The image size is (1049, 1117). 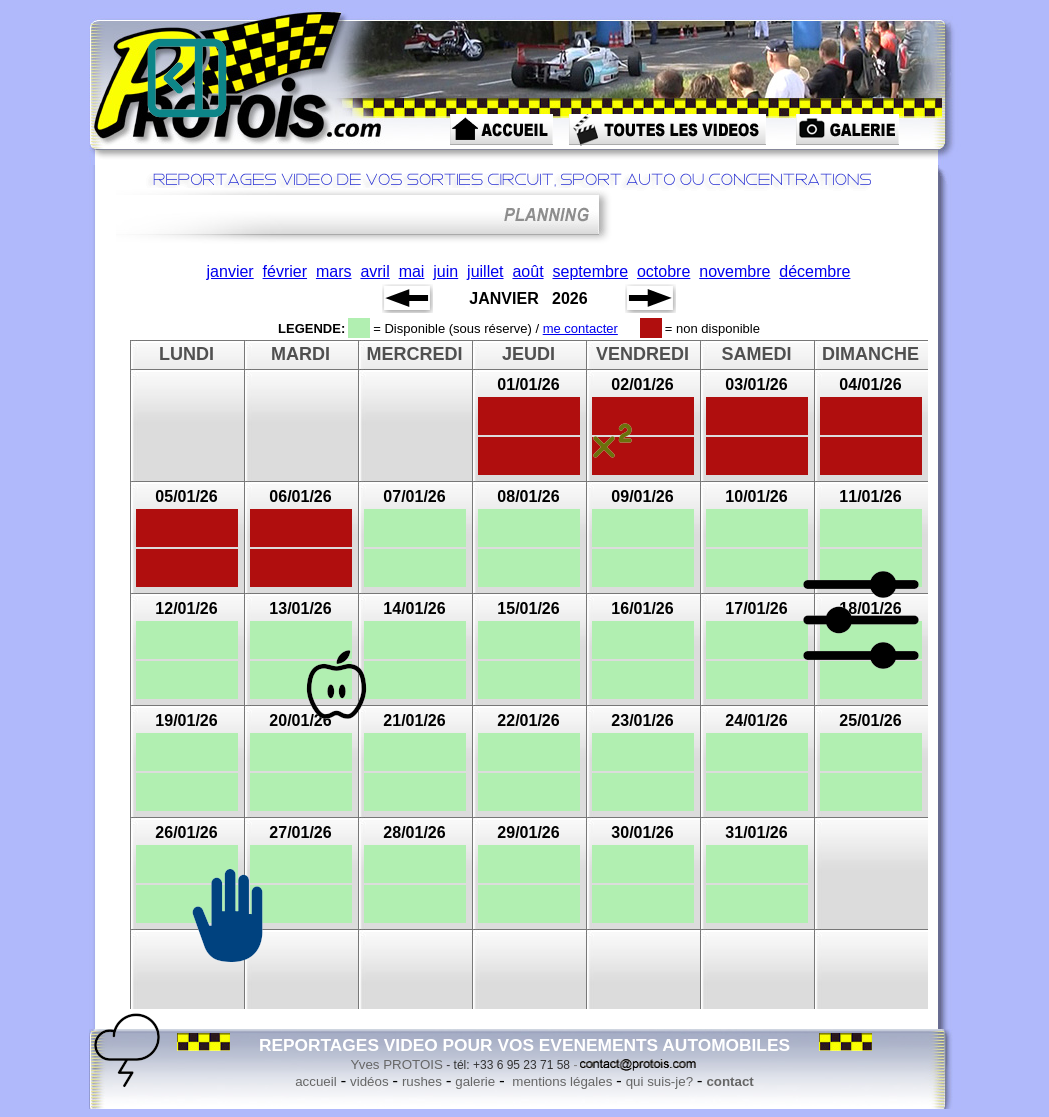 What do you see at coordinates (187, 78) in the screenshot?
I see `open the right side panel` at bounding box center [187, 78].